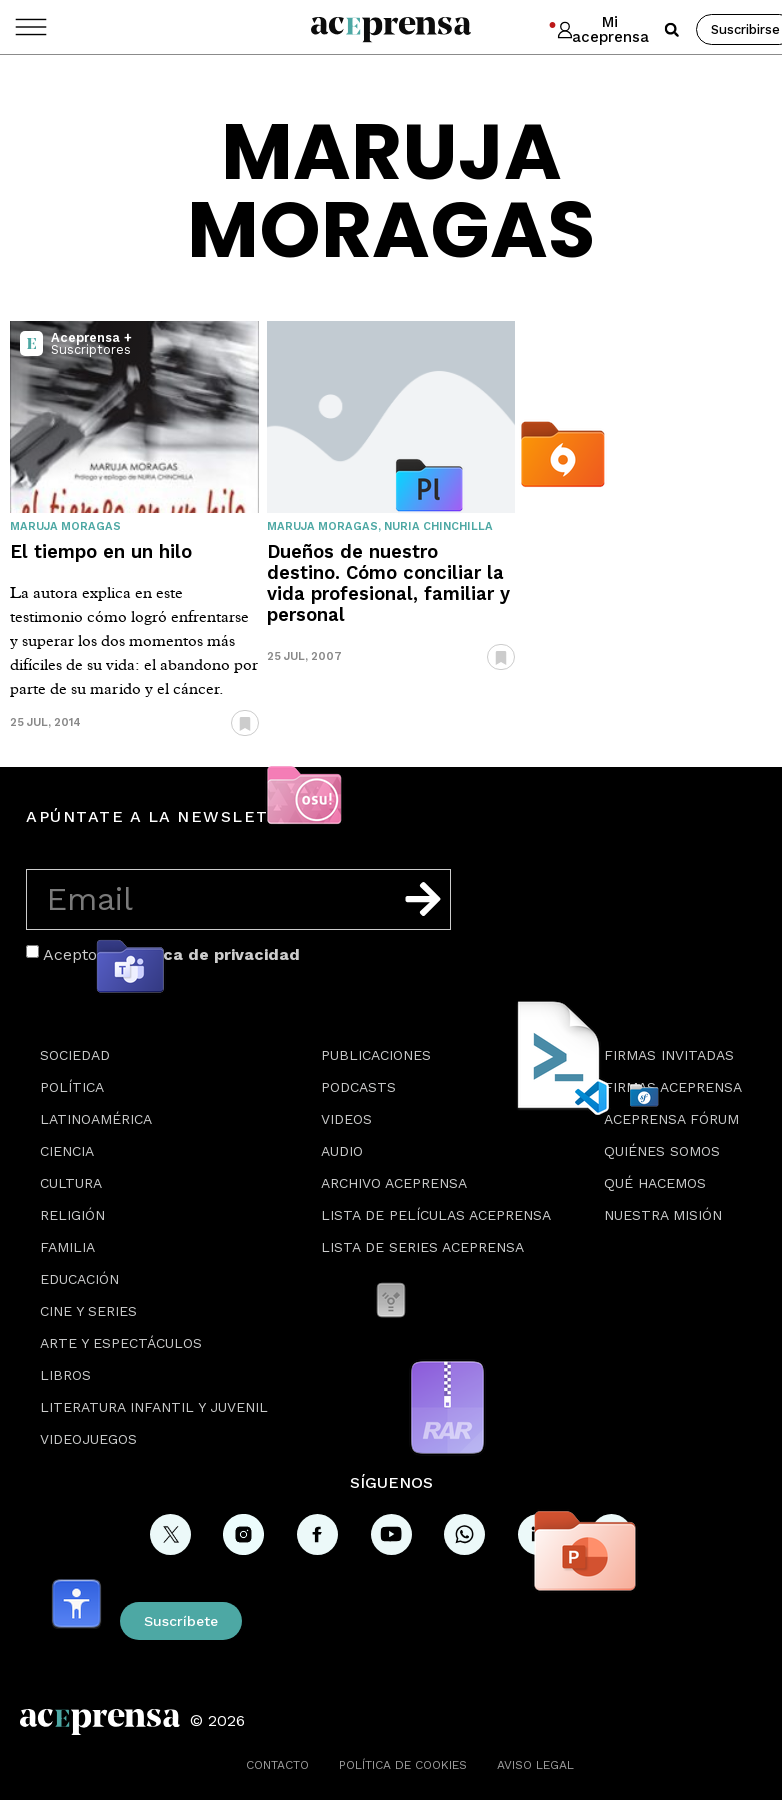 The image size is (782, 1800). I want to click on open folder containing Adobe Prelude project files, so click(429, 487).